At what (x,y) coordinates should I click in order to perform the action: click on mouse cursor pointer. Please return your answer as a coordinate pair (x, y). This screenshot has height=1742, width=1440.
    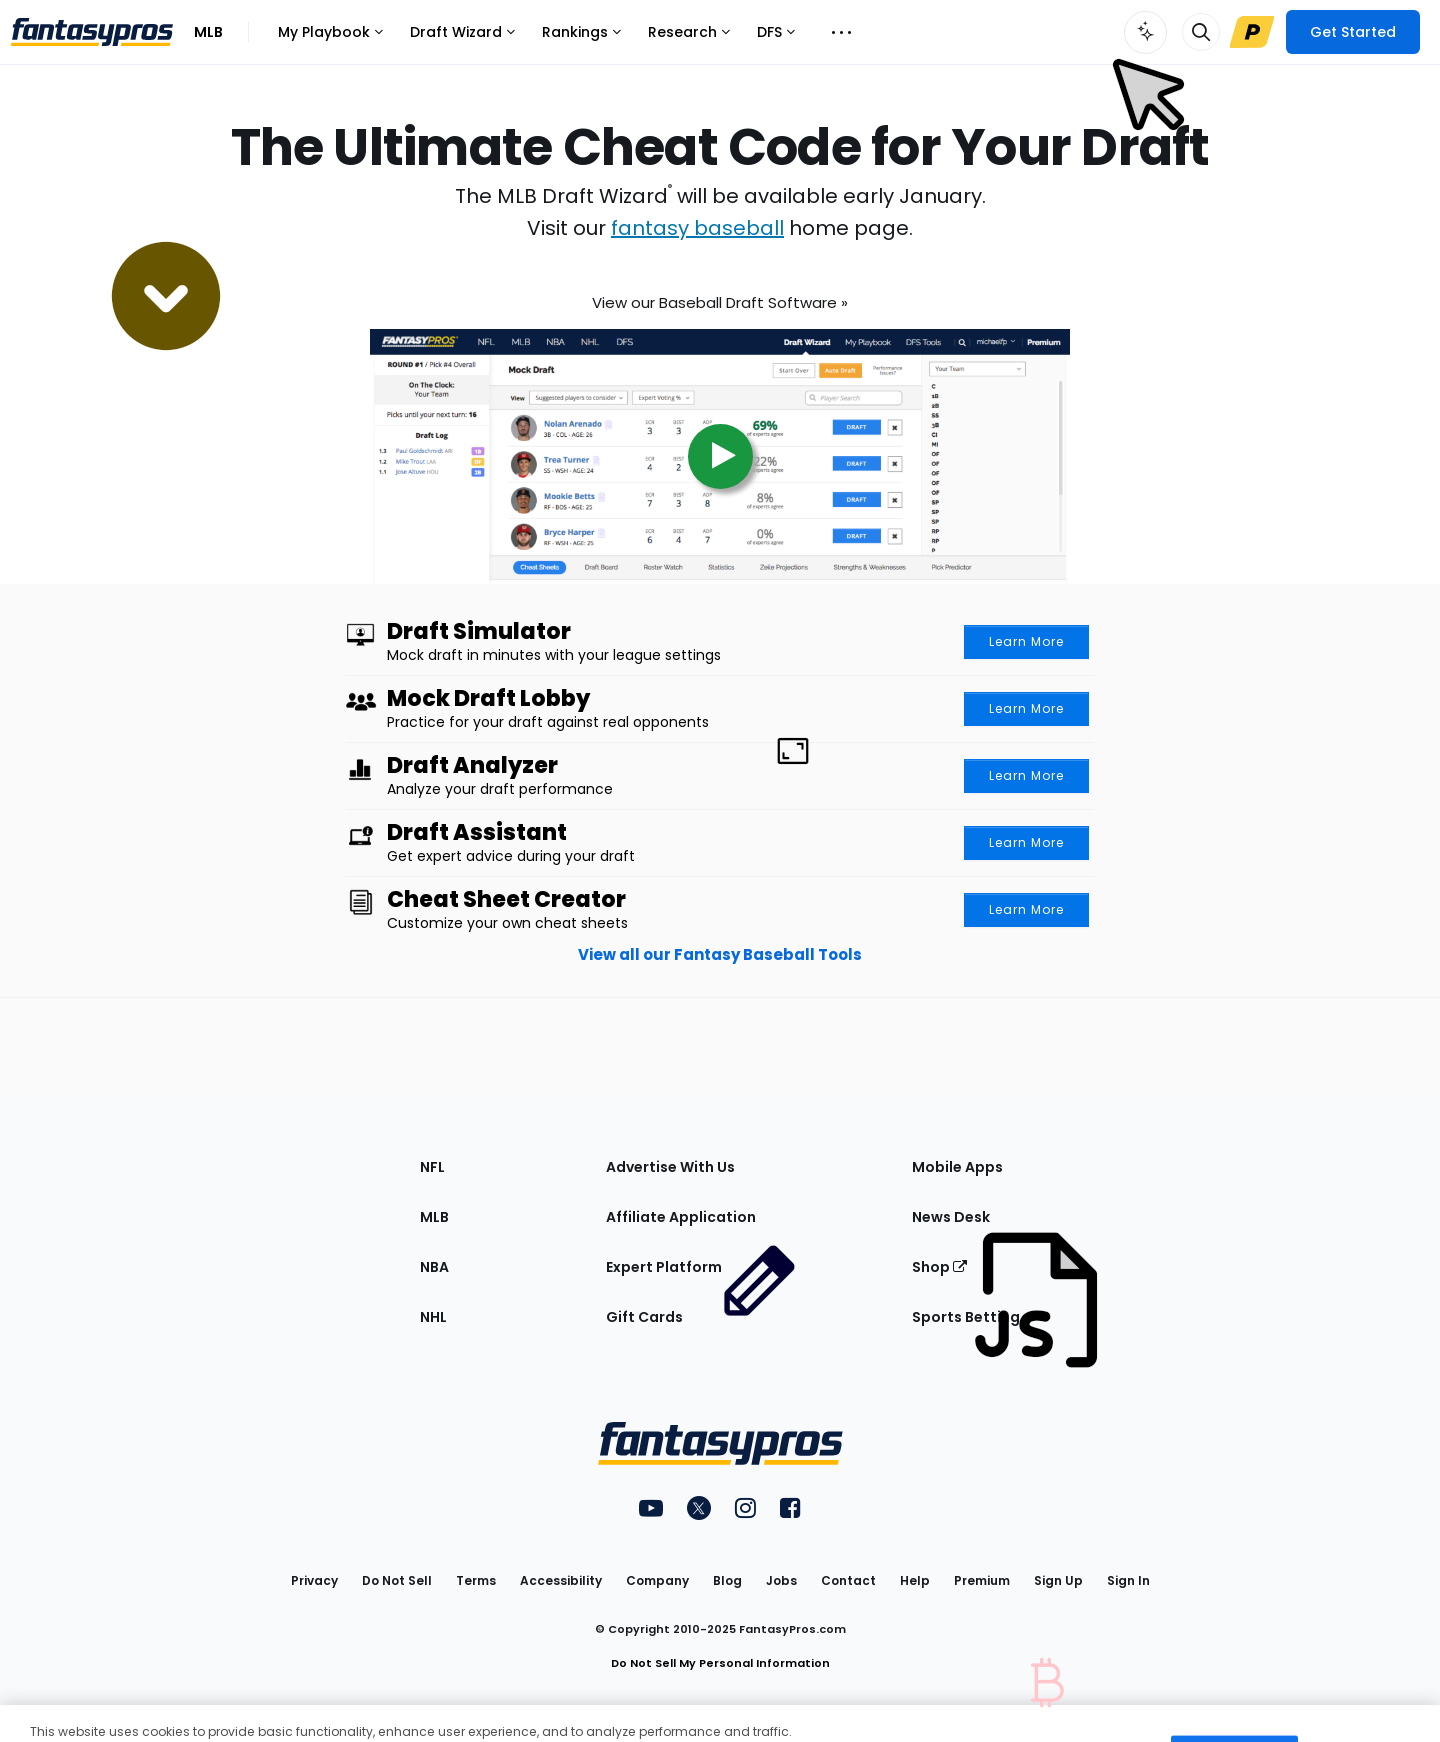
    Looking at the image, I should click on (1148, 94).